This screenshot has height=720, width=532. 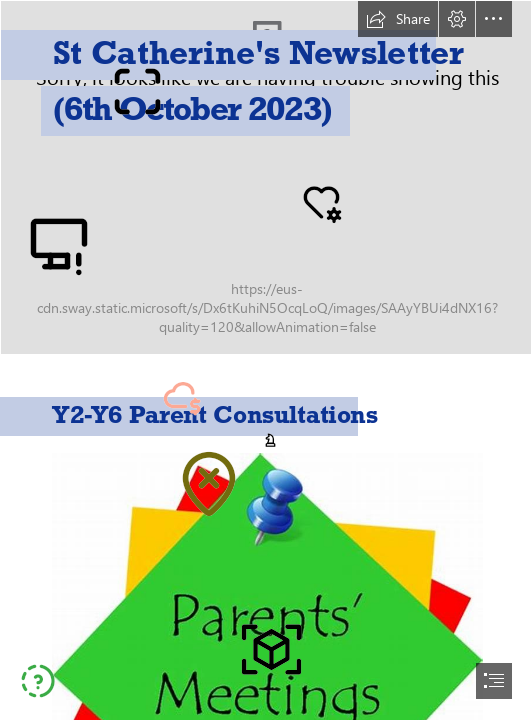 I want to click on play chess or access chess game, so click(x=270, y=440).